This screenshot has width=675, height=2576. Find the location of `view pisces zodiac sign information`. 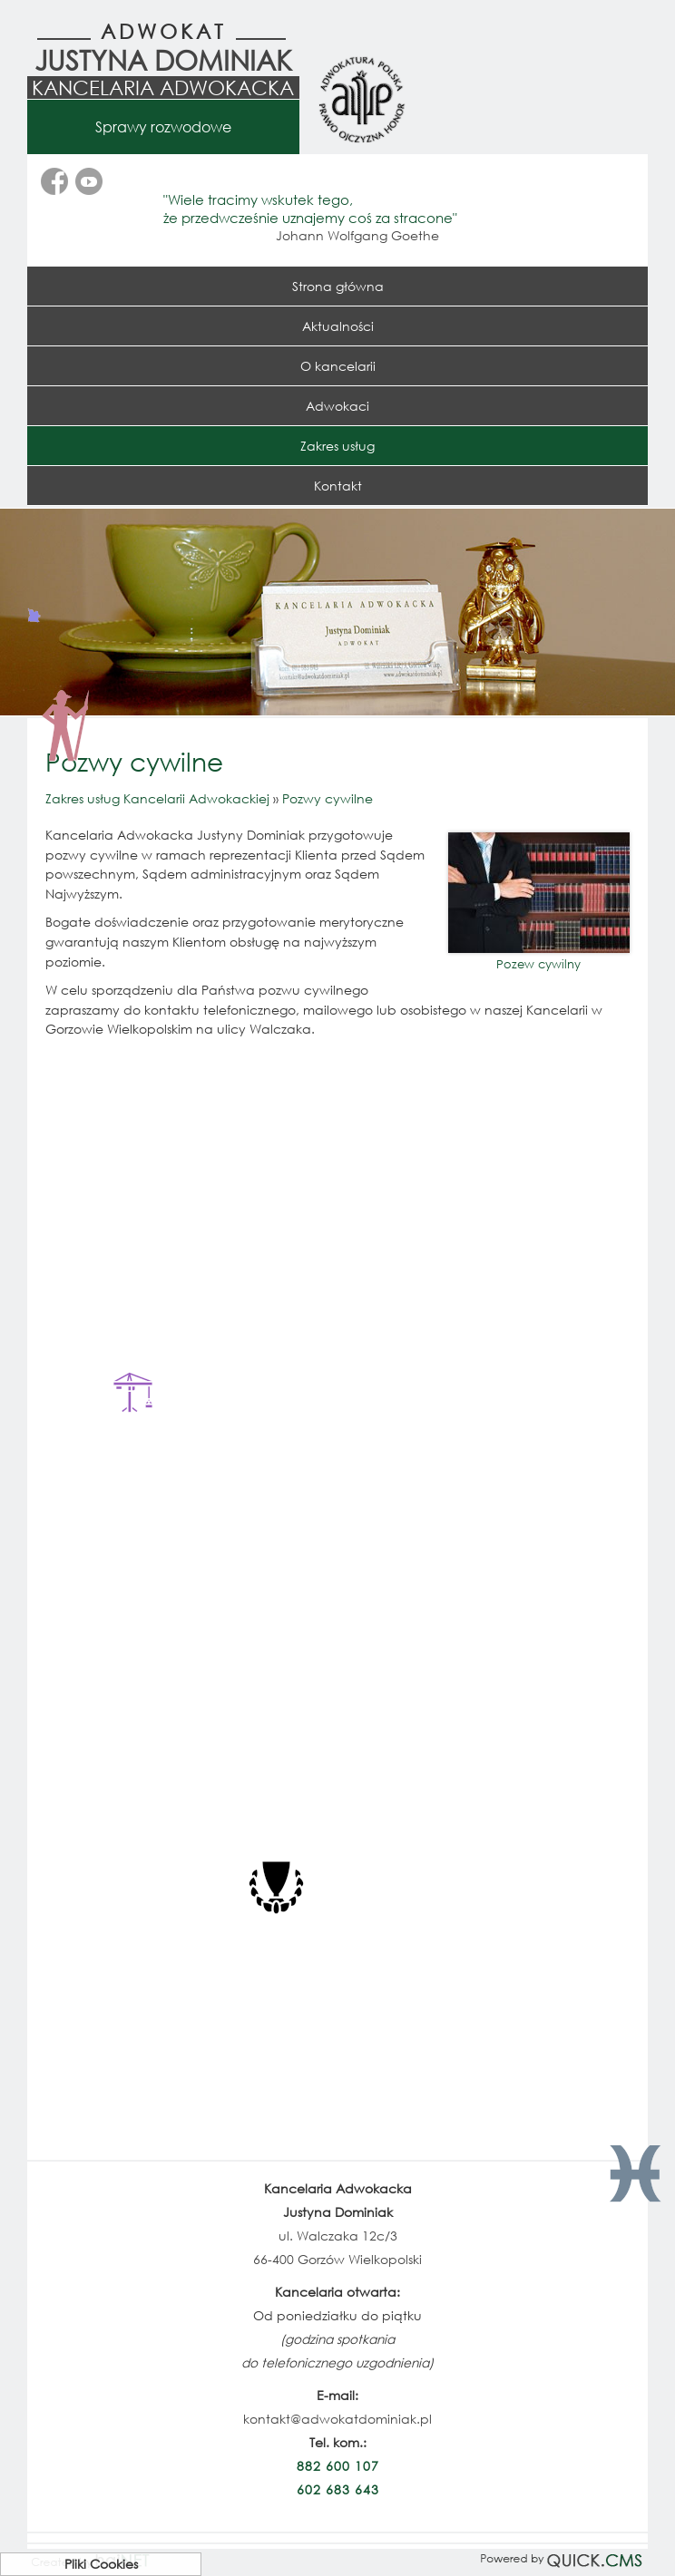

view pisces zodiac sign information is located at coordinates (635, 2173).